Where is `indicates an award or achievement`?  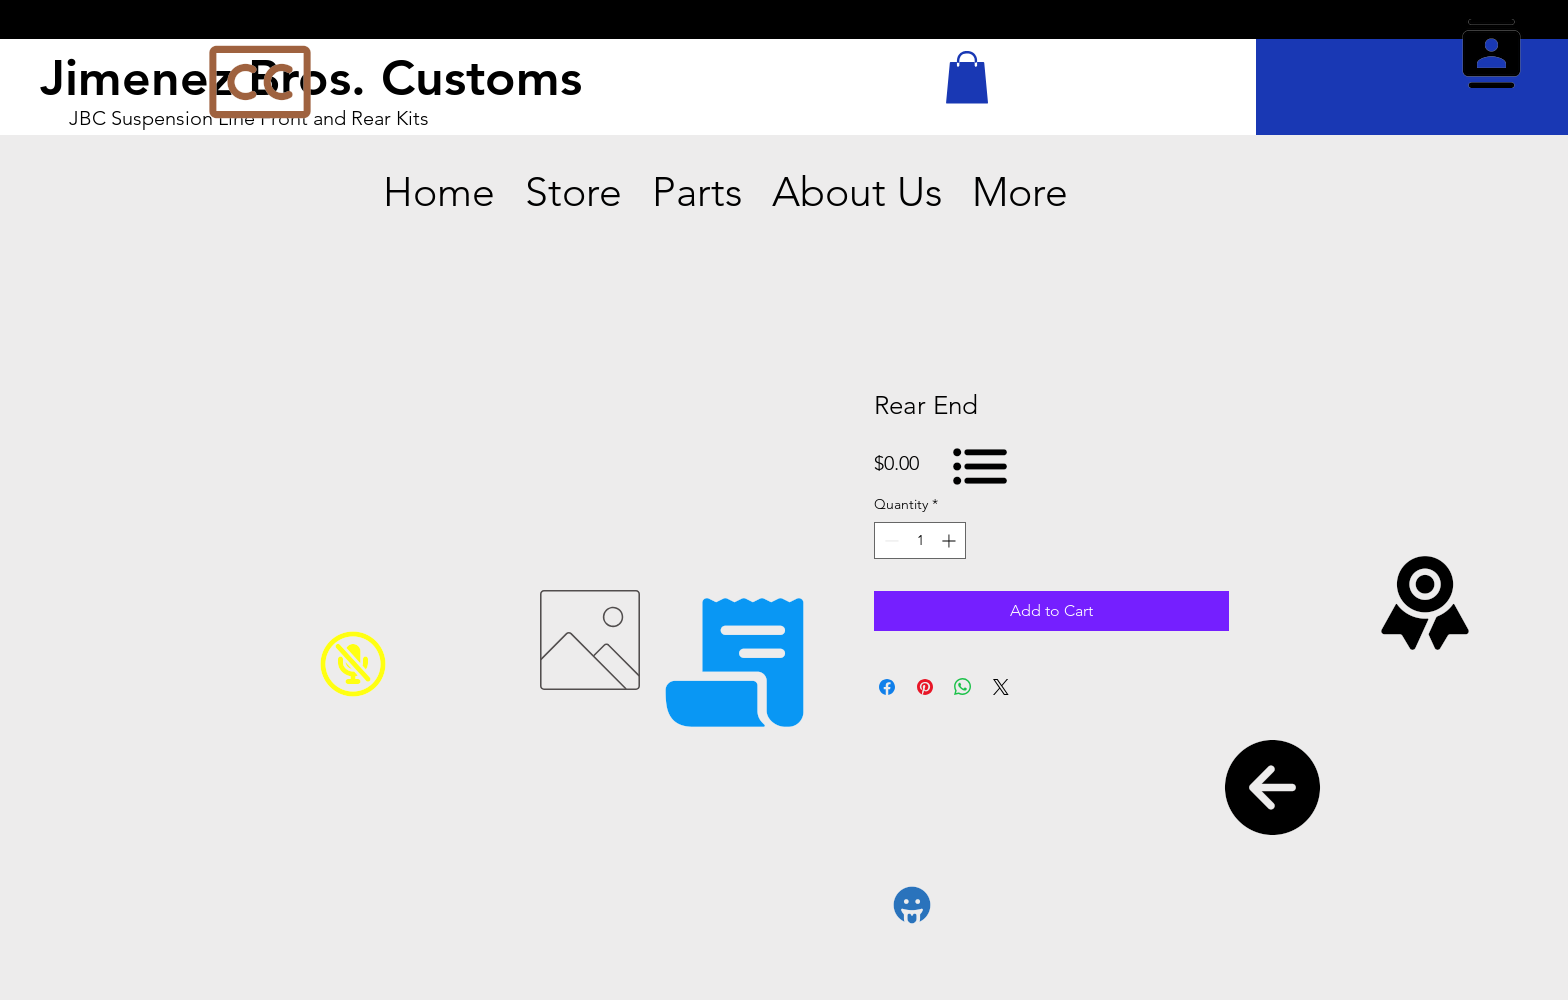
indicates an award or achievement is located at coordinates (1425, 603).